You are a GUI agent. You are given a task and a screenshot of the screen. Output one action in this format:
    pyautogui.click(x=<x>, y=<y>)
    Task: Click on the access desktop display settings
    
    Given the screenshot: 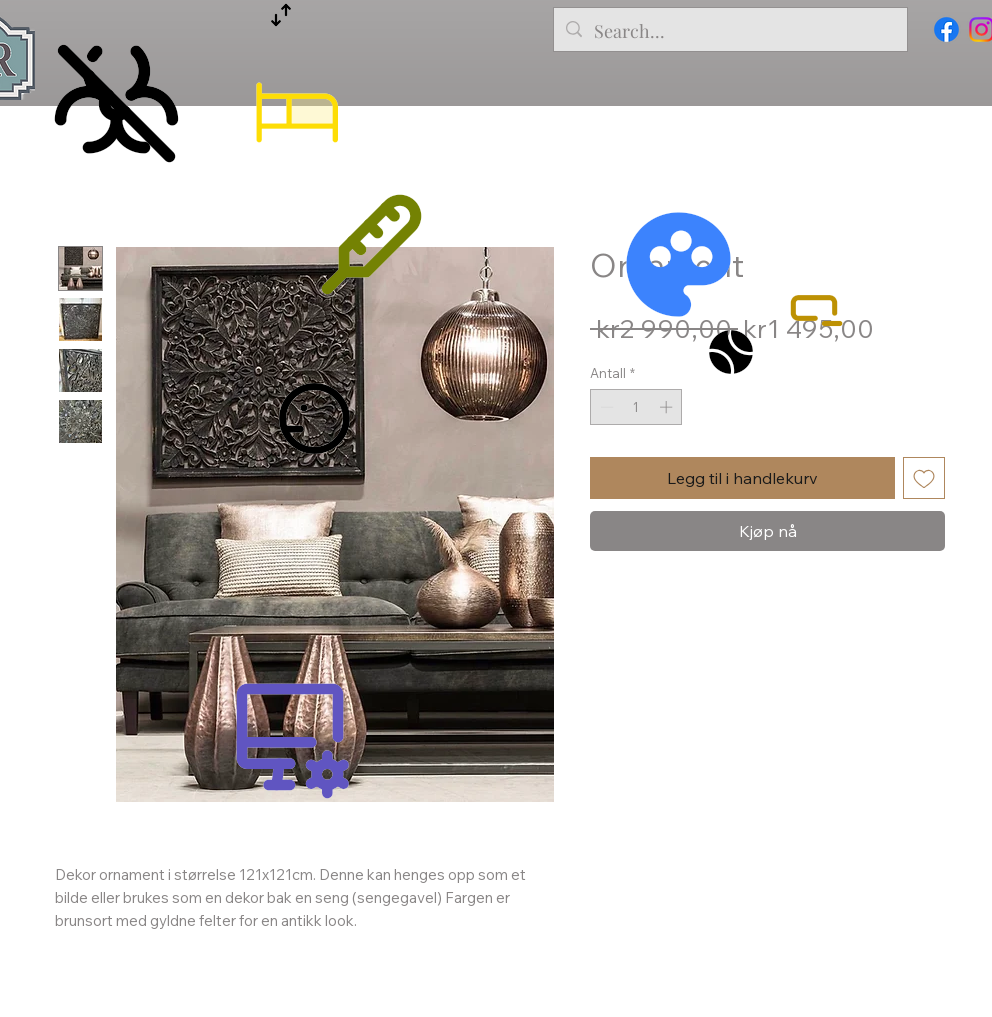 What is the action you would take?
    pyautogui.click(x=290, y=737)
    